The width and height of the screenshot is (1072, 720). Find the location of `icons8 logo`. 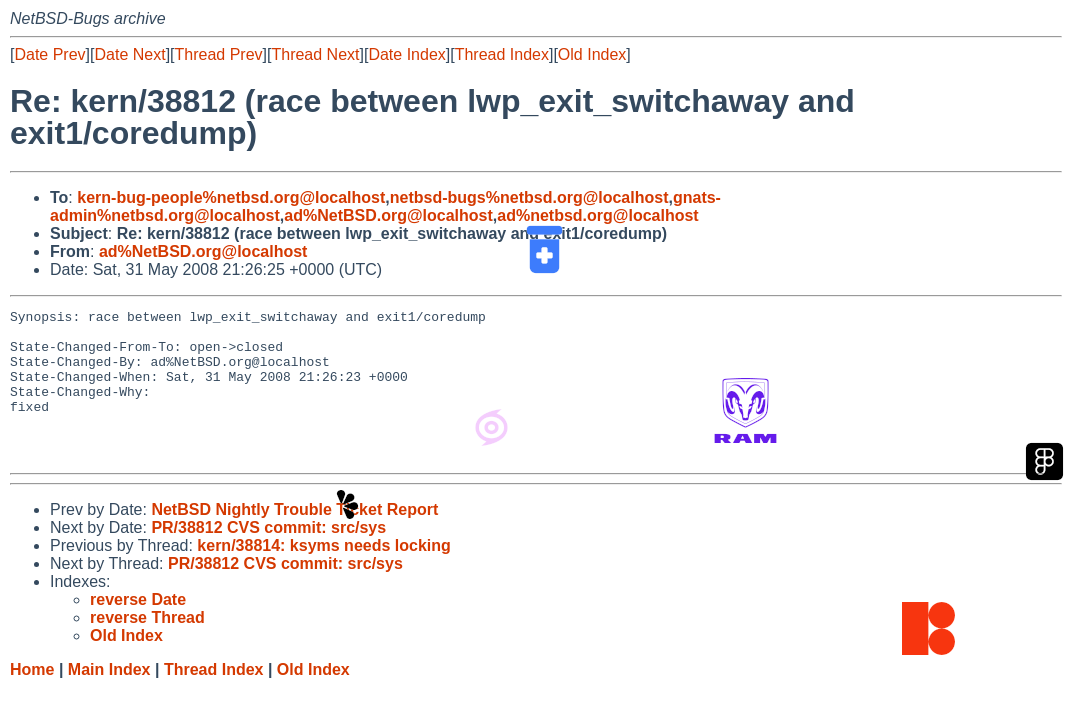

icons8 logo is located at coordinates (928, 628).